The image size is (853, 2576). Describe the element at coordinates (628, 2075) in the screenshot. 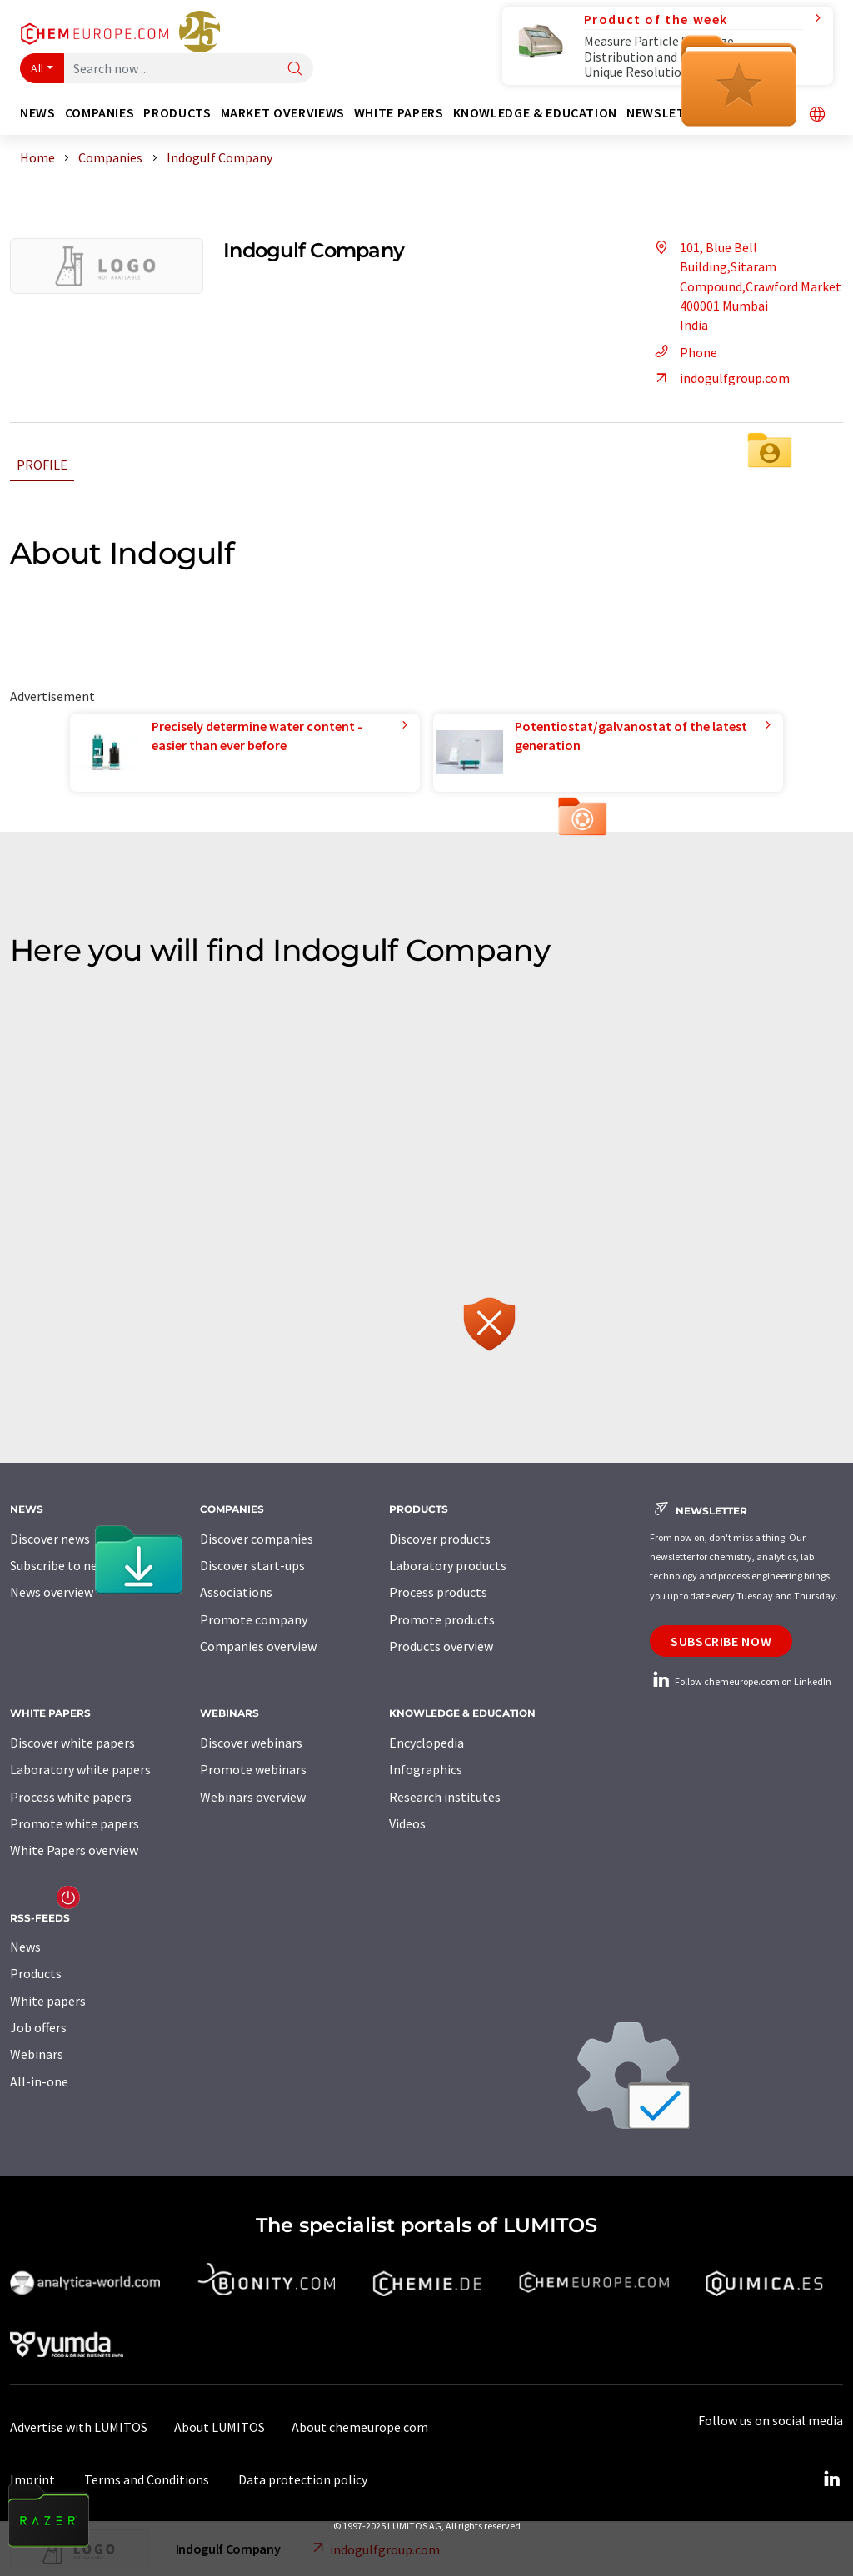

I see `access administrator tools and settings` at that location.